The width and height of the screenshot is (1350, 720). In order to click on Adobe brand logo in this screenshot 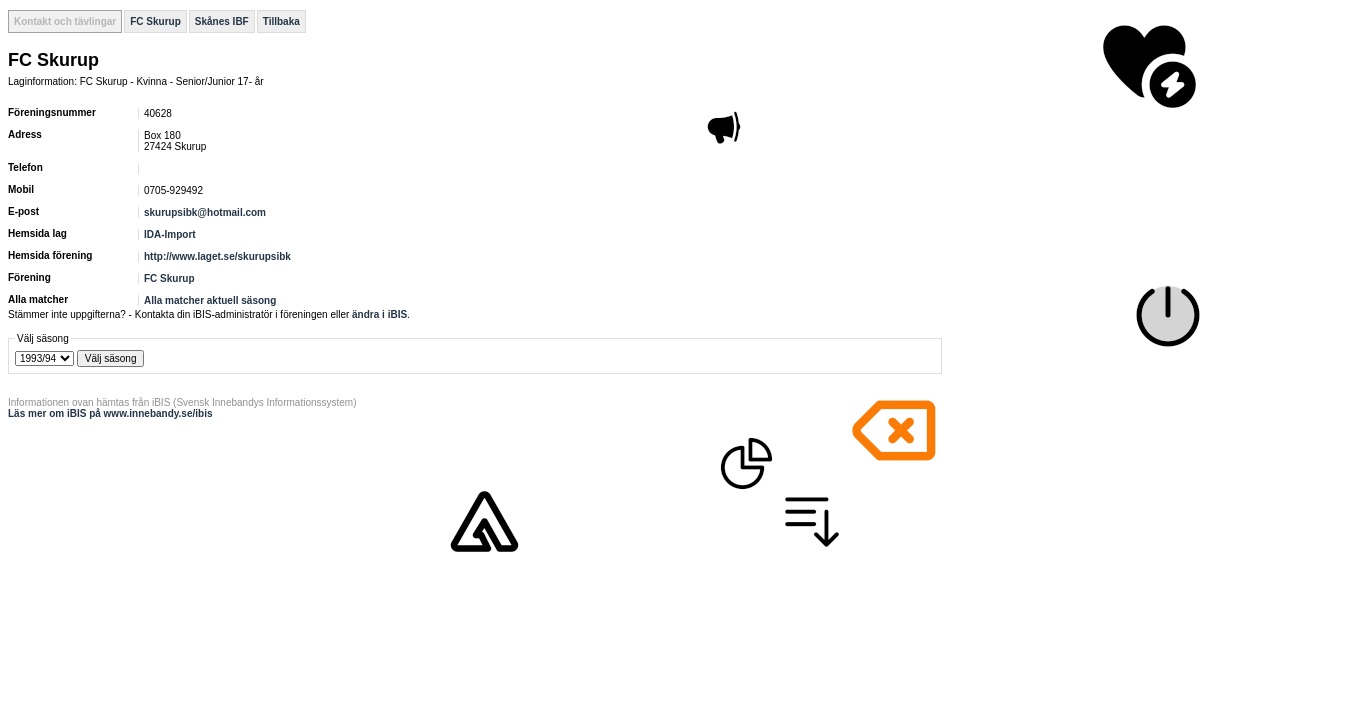, I will do `click(484, 521)`.